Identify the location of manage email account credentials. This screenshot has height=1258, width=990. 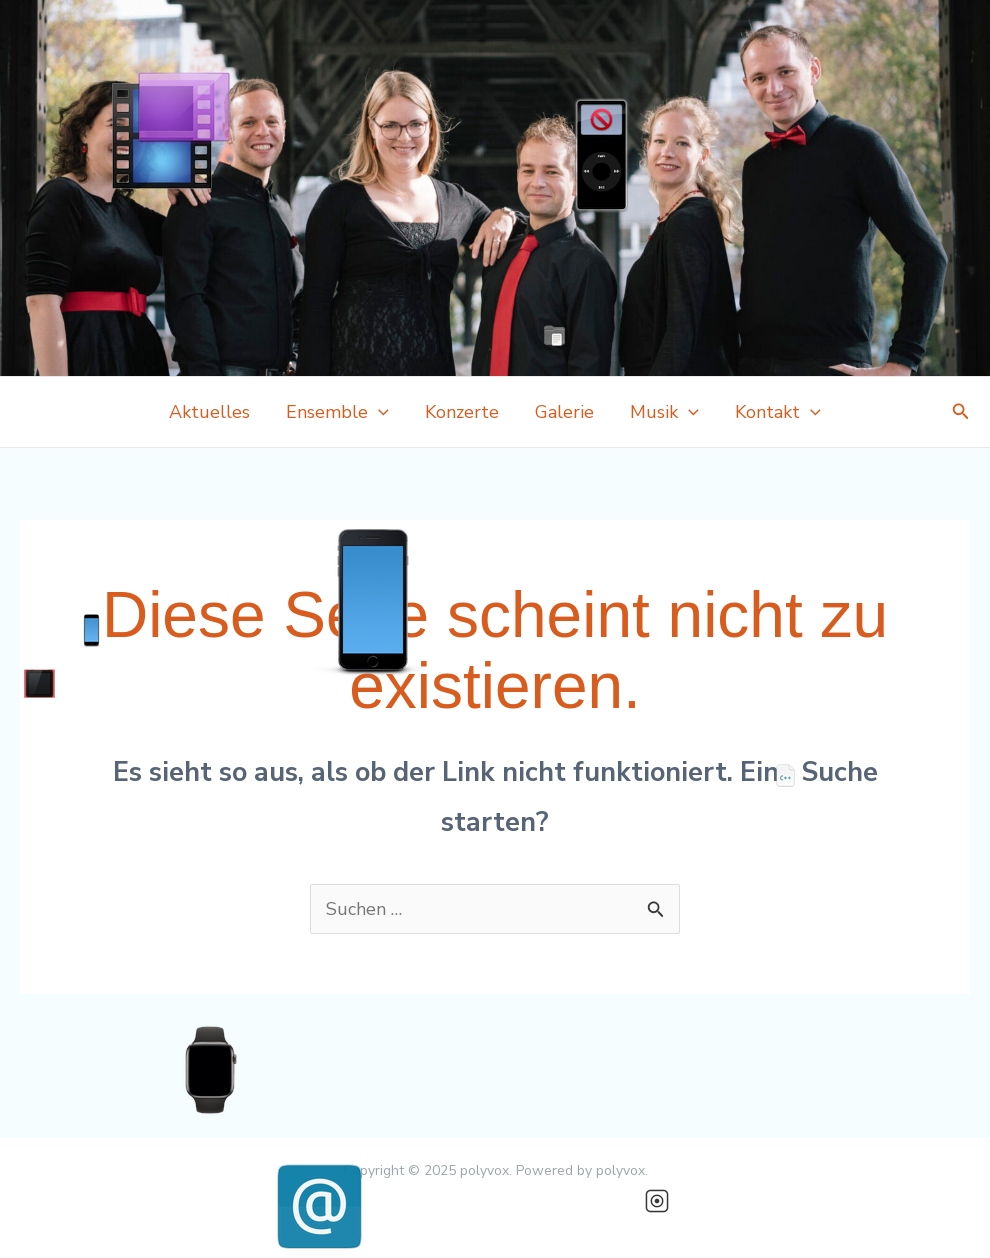
(319, 1206).